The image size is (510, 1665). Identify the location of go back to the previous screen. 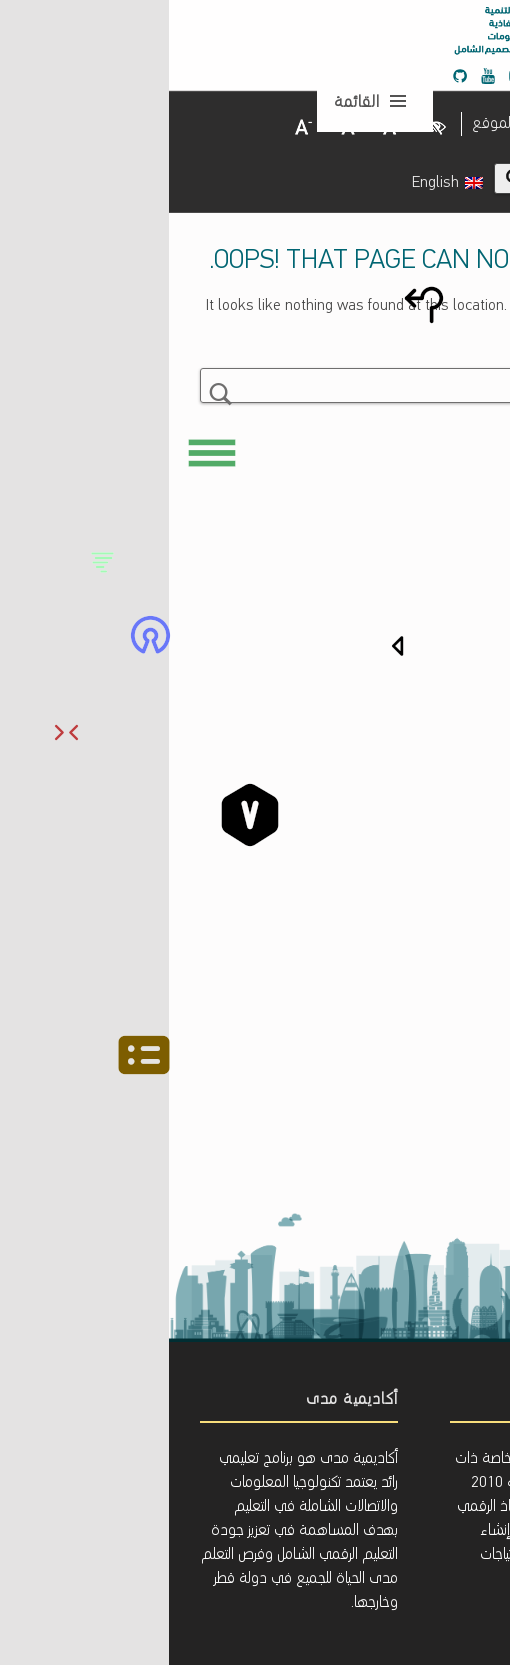
(399, 646).